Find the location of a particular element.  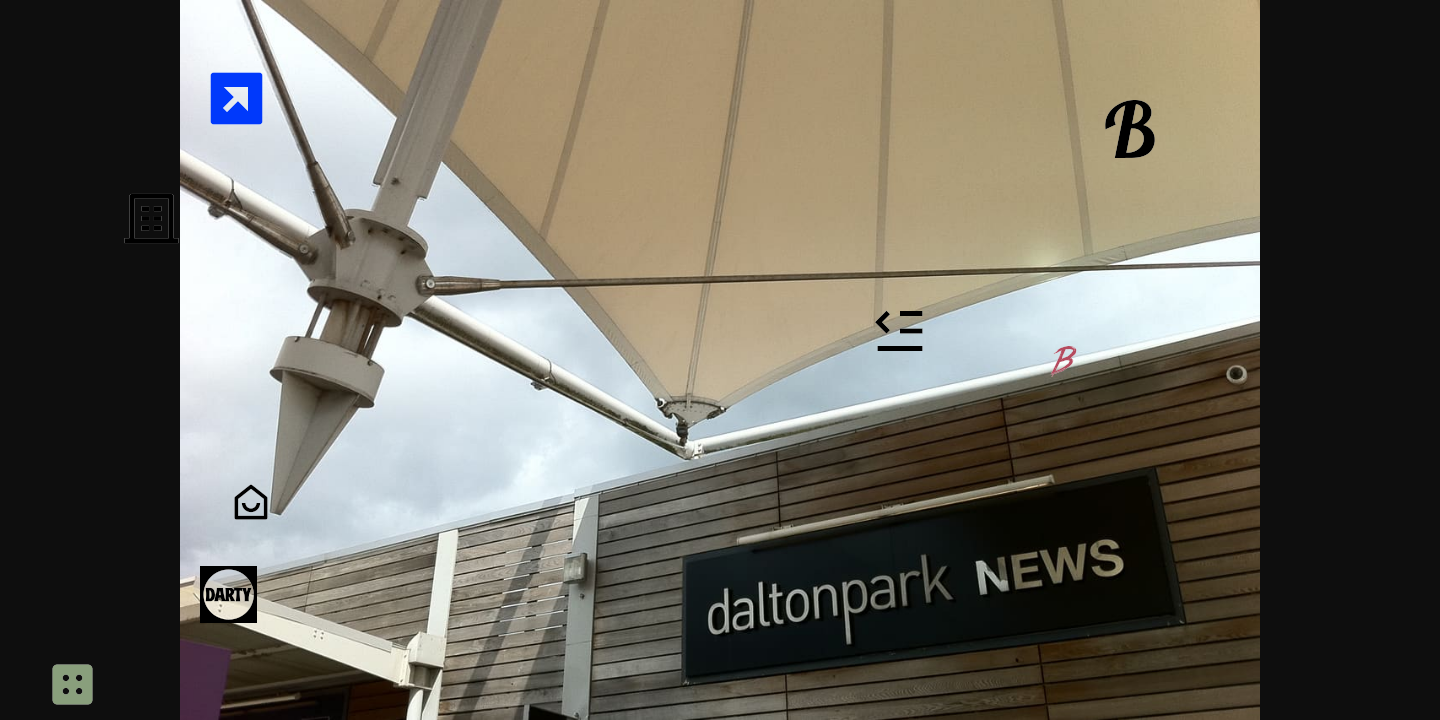

babel javascript compiler logo is located at coordinates (1063, 361).